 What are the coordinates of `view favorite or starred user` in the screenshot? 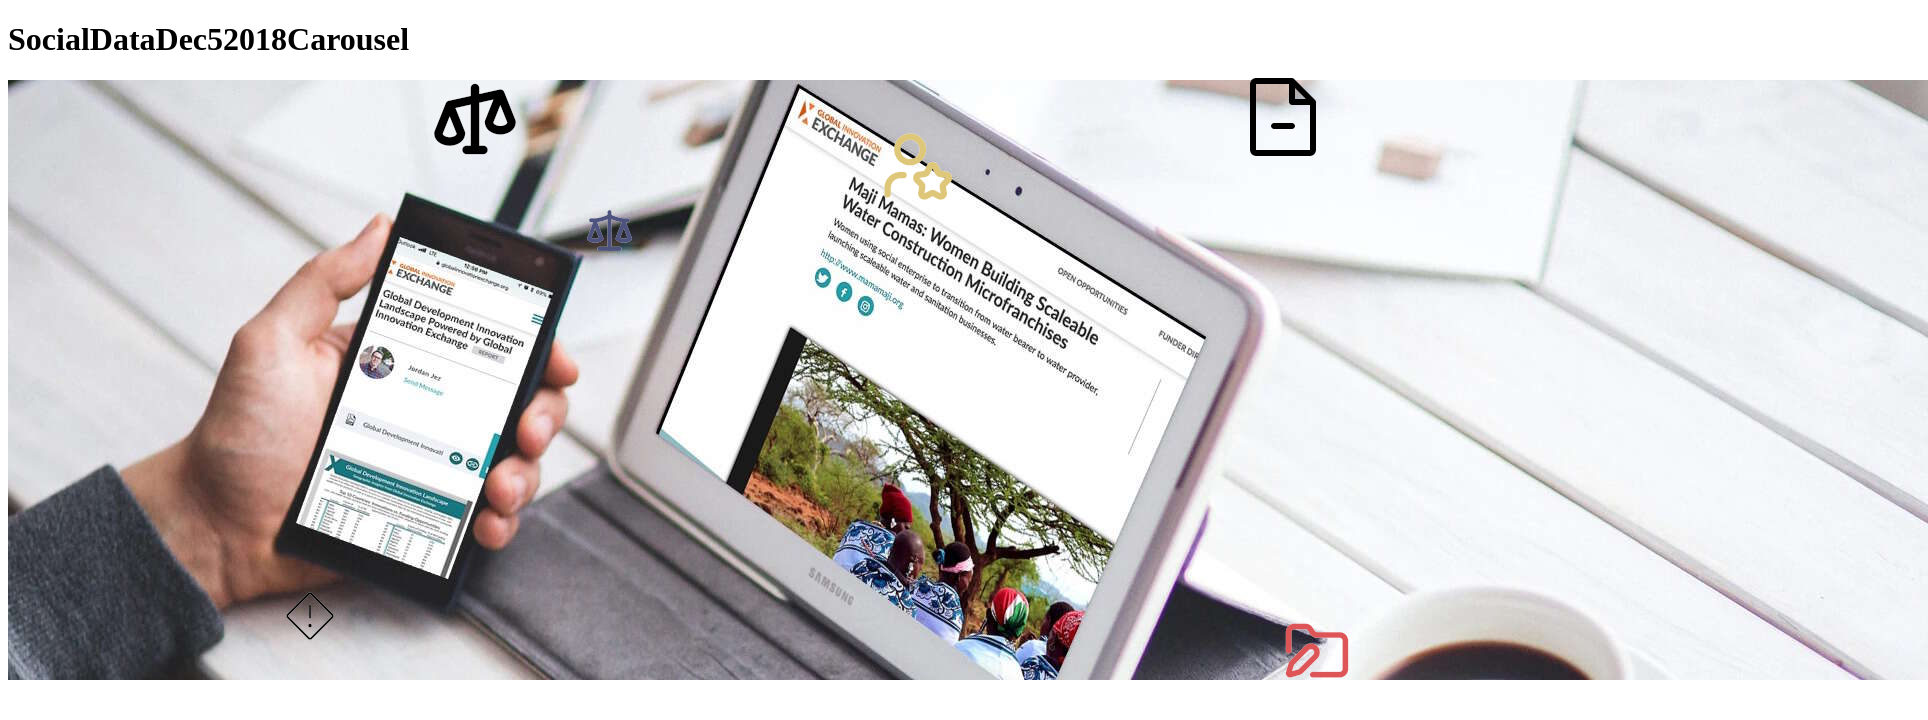 It's located at (916, 165).